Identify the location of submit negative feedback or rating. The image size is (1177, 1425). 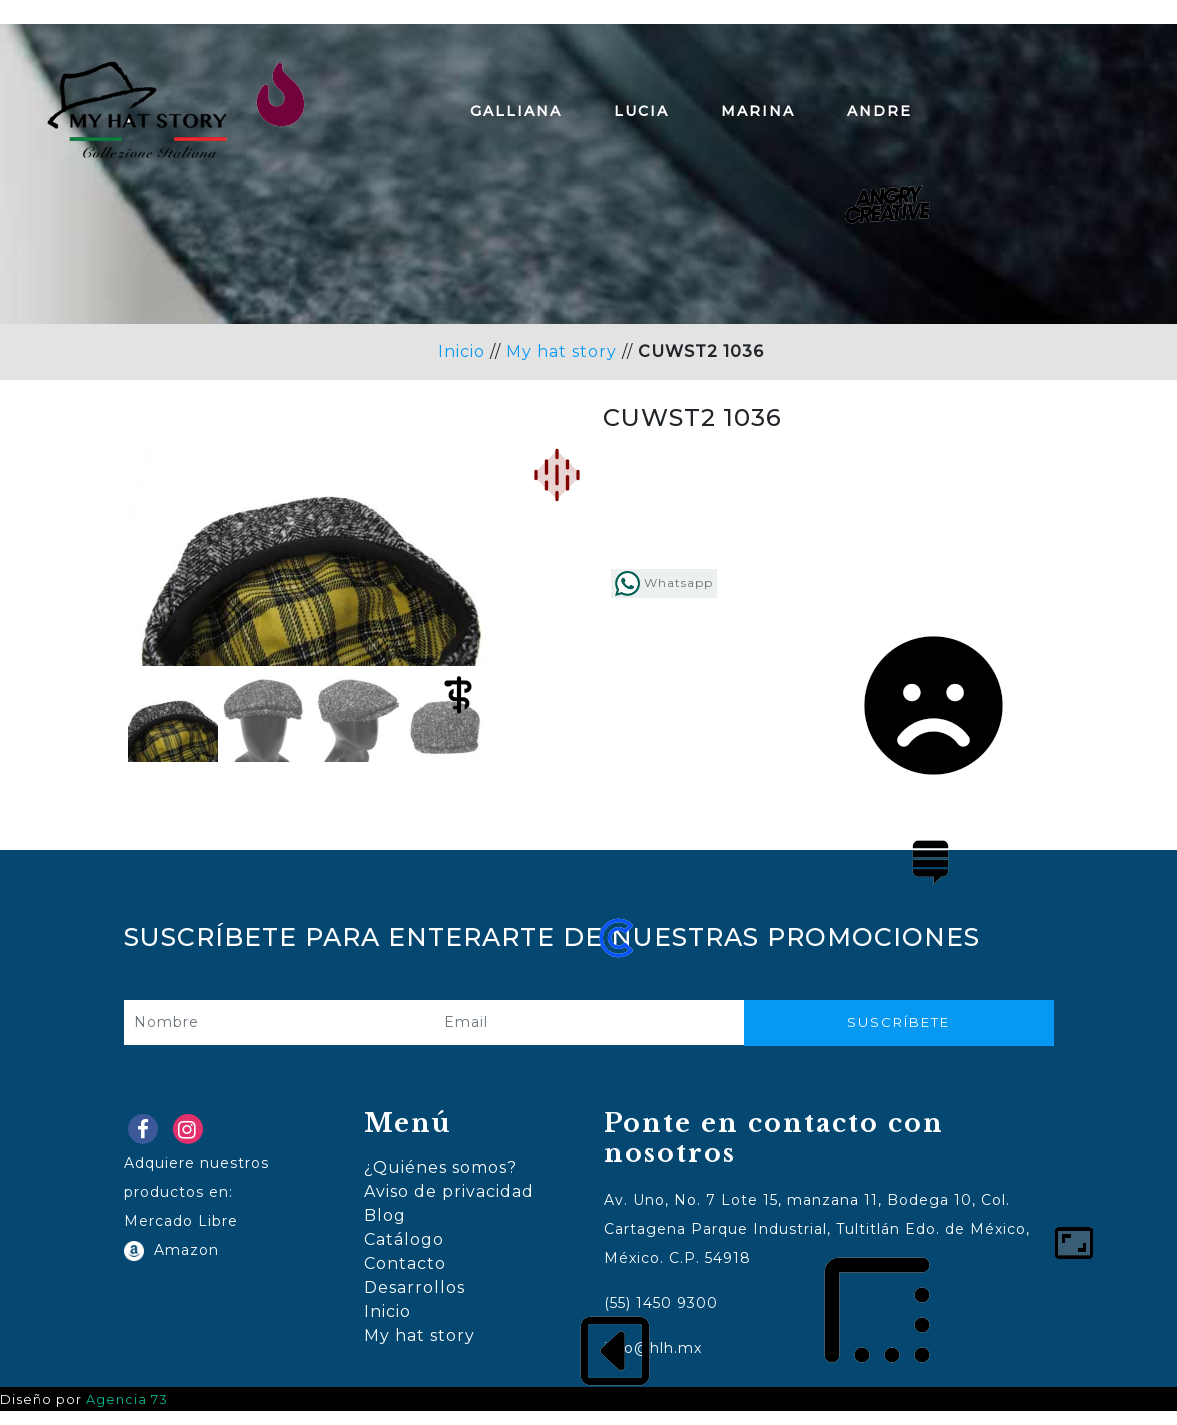
(933, 705).